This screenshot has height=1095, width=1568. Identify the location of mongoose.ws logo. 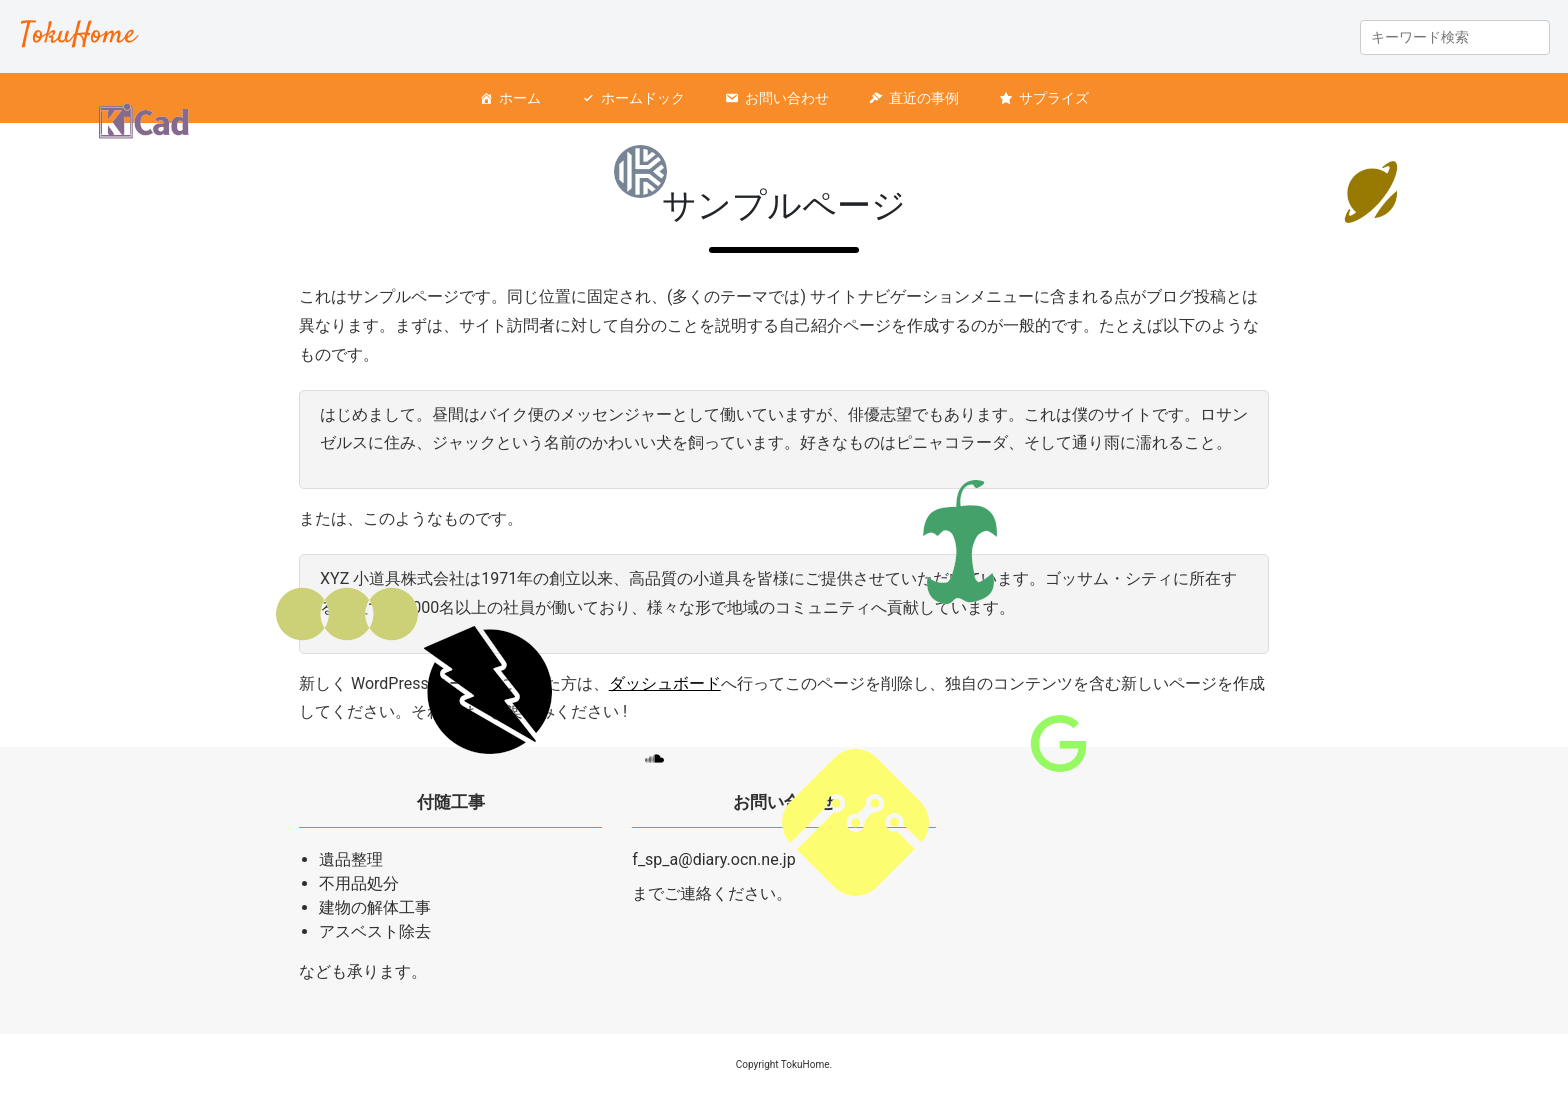
(855, 822).